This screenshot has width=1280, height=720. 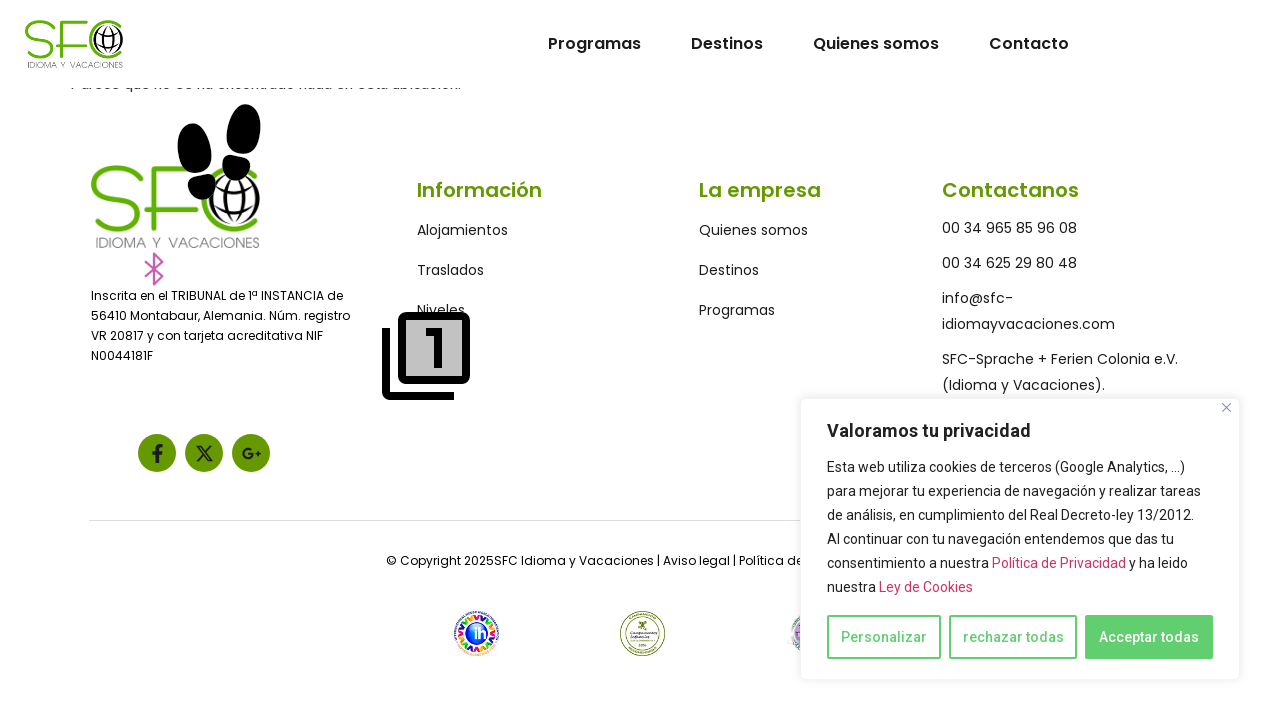 What do you see at coordinates (219, 152) in the screenshot?
I see `track your steps or walking activity` at bounding box center [219, 152].